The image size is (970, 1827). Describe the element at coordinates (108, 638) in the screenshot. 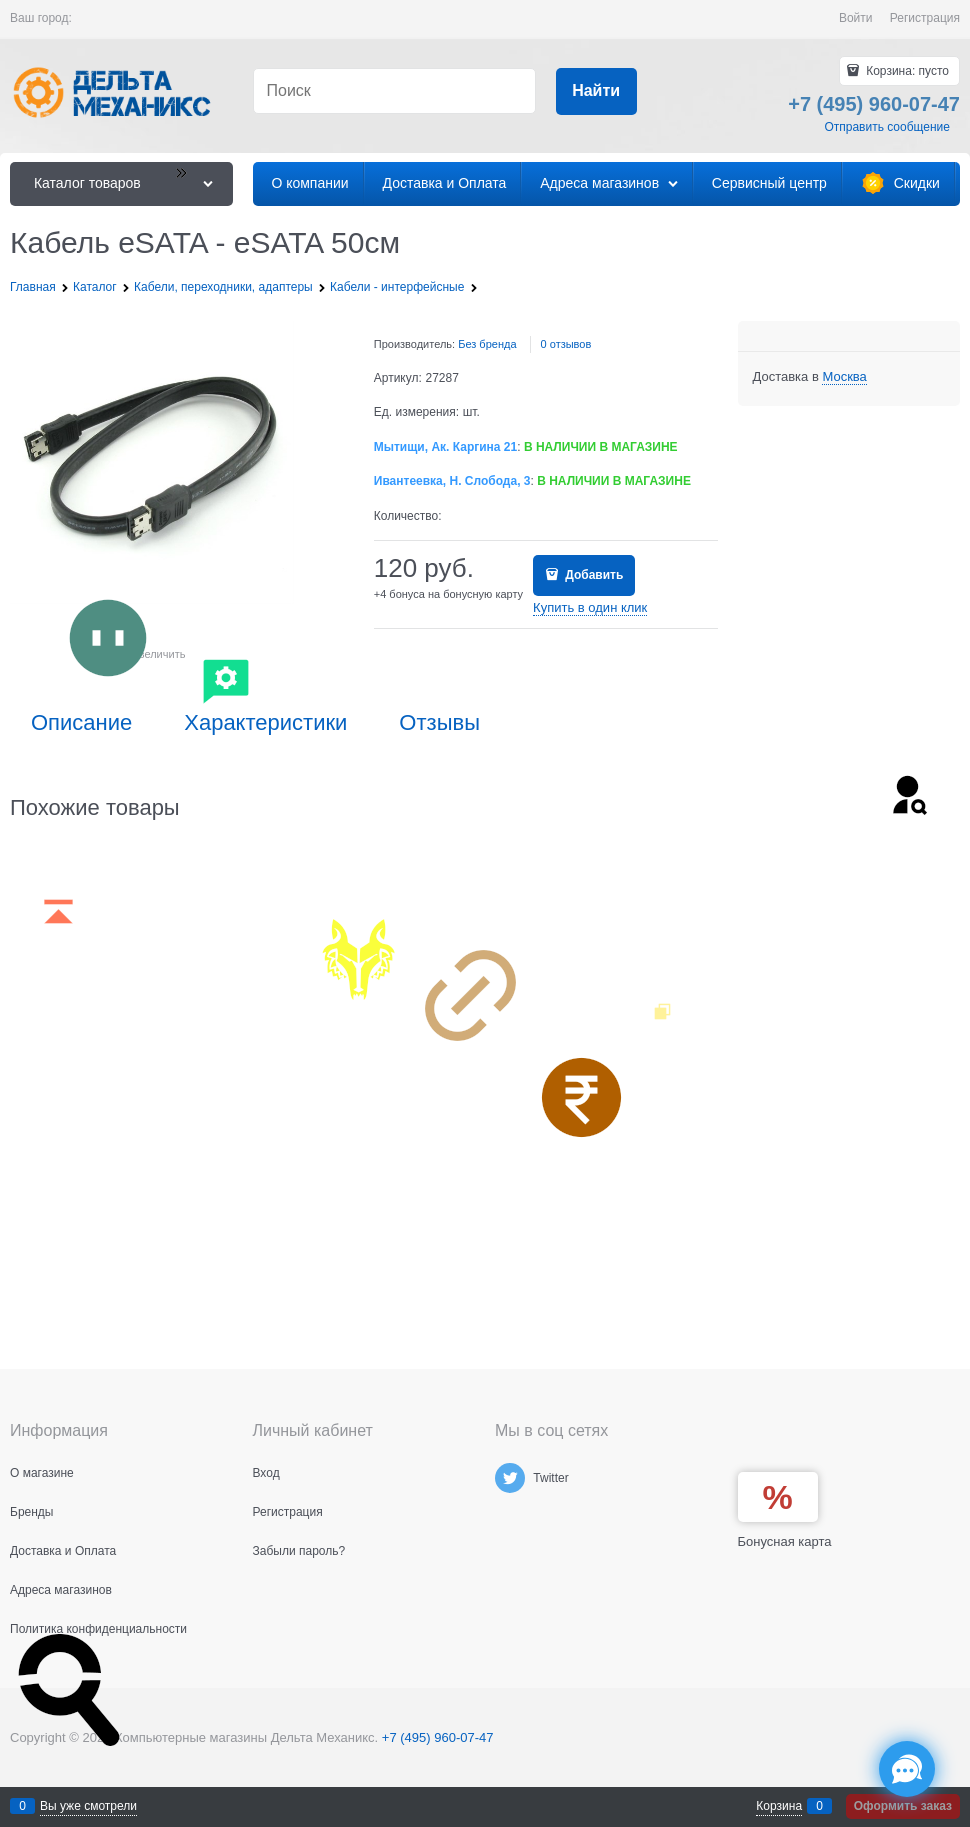

I see `electrical outlet or power source indicator` at that location.